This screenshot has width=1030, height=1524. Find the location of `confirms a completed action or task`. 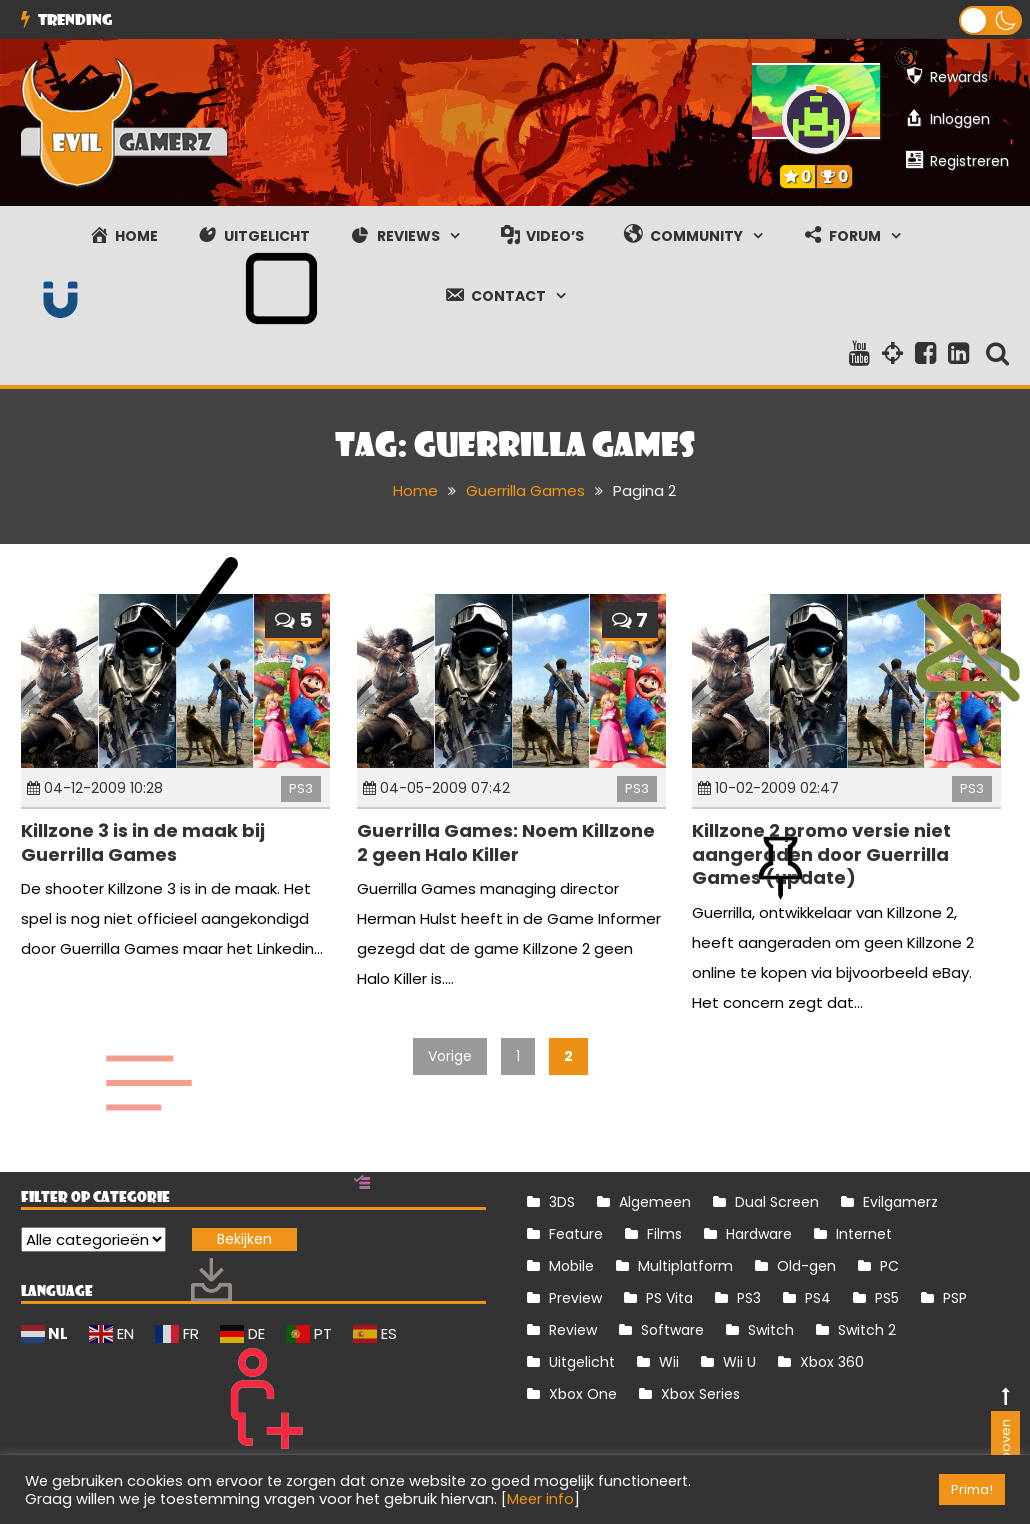

confirms a completed action or task is located at coordinates (189, 599).